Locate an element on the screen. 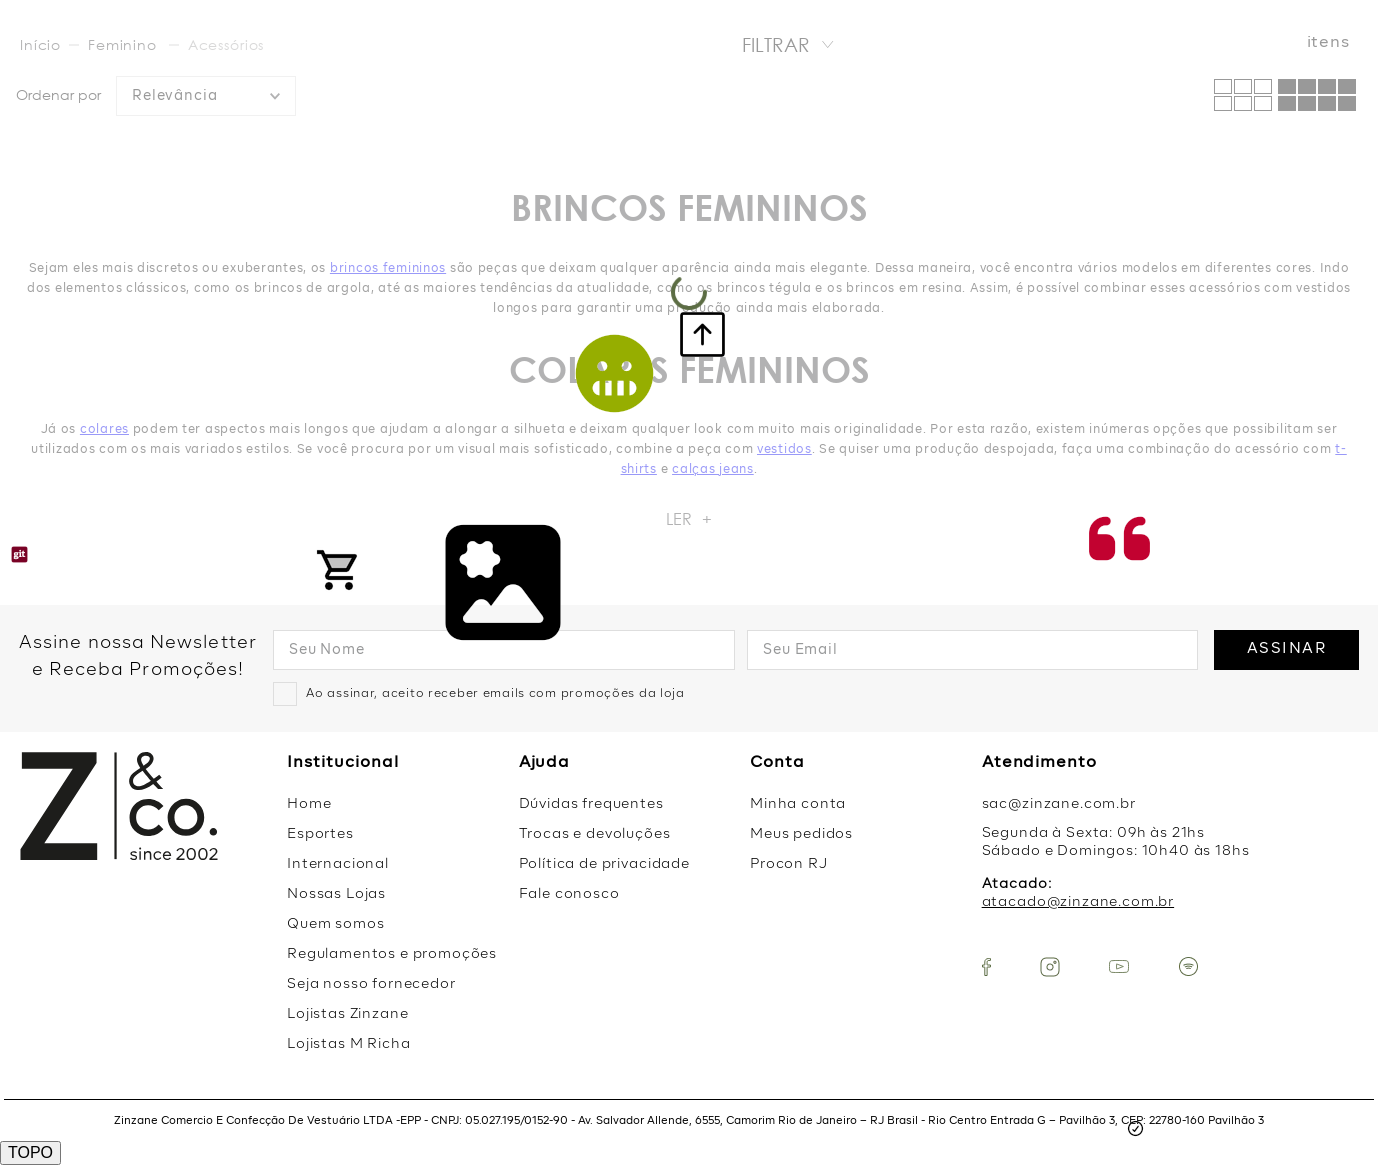 This screenshot has height=1165, width=1378. git version control logo is located at coordinates (19, 554).